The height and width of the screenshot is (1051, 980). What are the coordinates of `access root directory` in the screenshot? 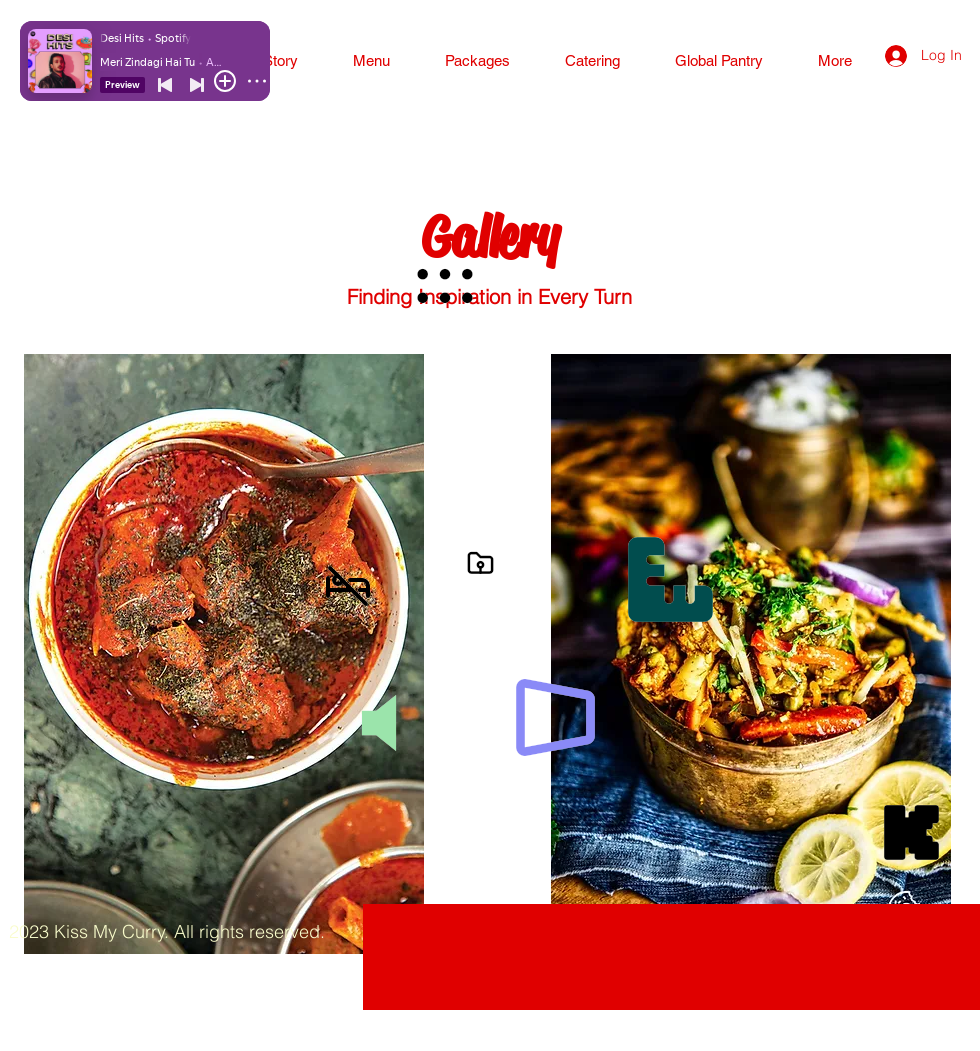 It's located at (480, 563).